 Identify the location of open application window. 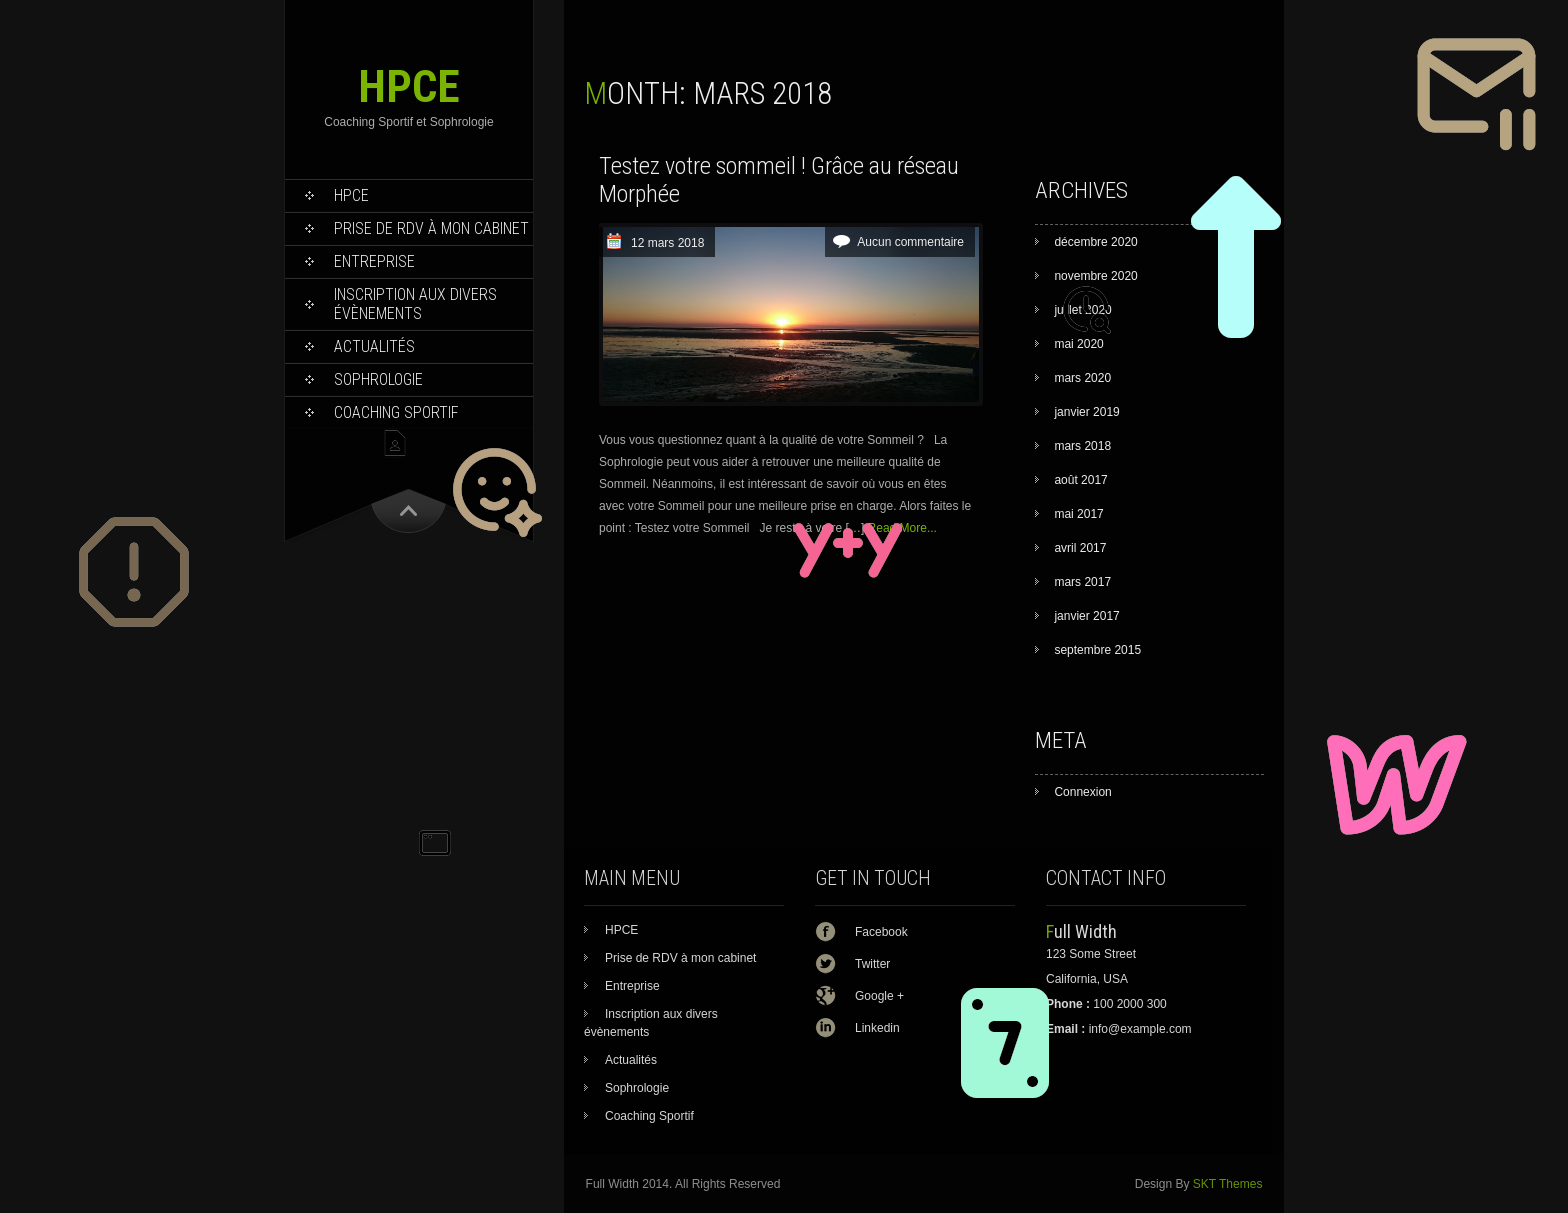
(435, 843).